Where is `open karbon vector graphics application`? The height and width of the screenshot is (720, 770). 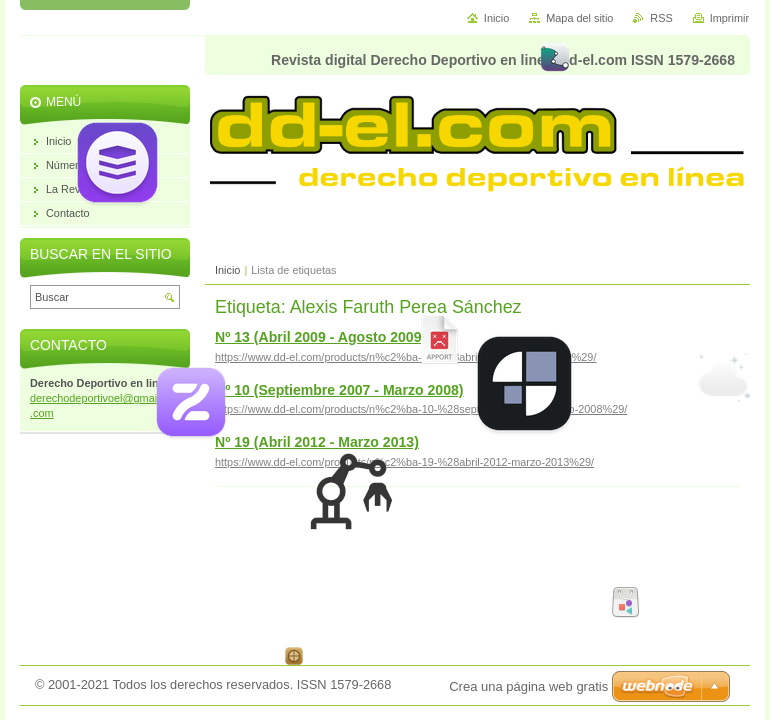
open karbon vector graphics application is located at coordinates (555, 57).